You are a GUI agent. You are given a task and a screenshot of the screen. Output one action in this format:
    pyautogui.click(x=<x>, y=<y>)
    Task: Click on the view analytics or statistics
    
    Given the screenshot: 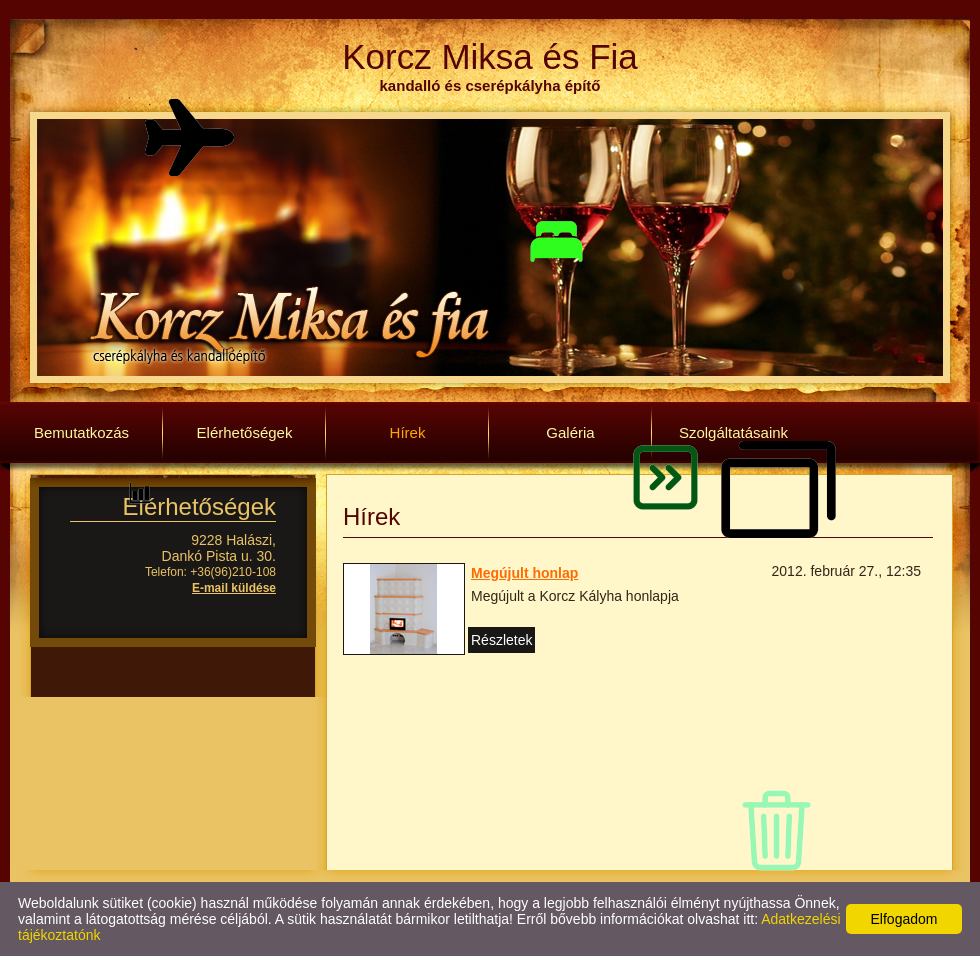 What is the action you would take?
    pyautogui.click(x=140, y=493)
    